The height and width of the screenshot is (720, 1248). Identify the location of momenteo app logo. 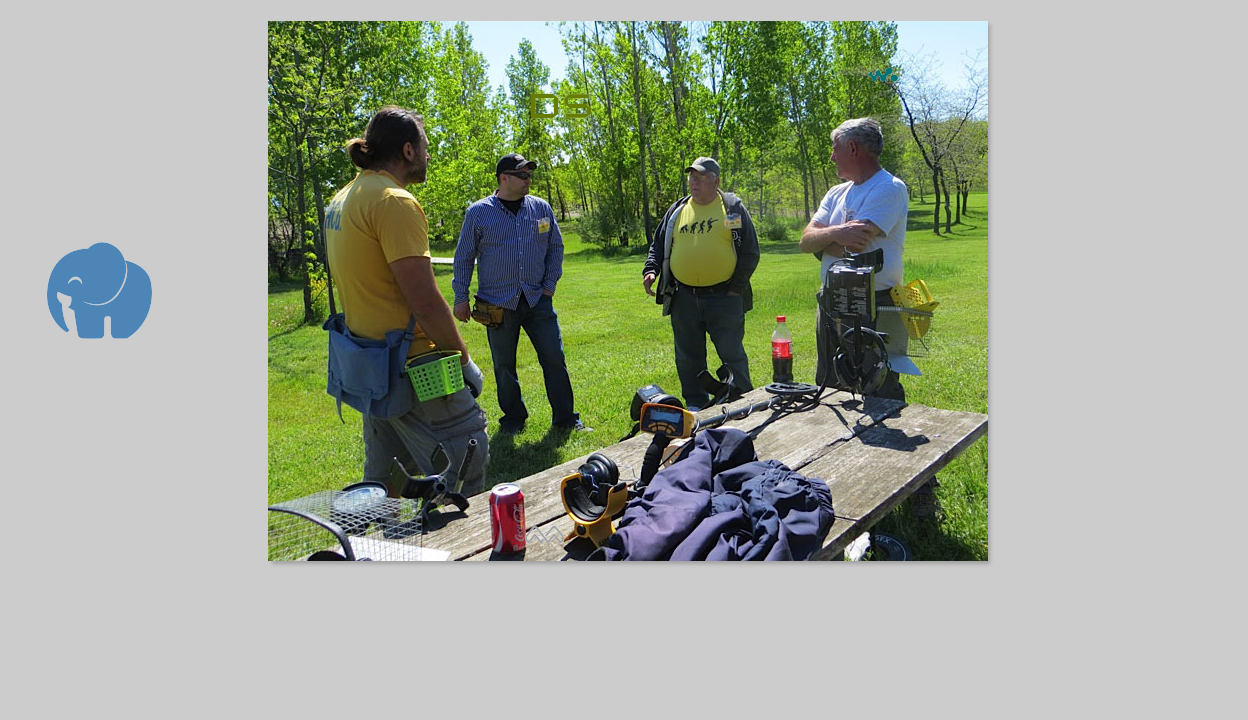
(544, 534).